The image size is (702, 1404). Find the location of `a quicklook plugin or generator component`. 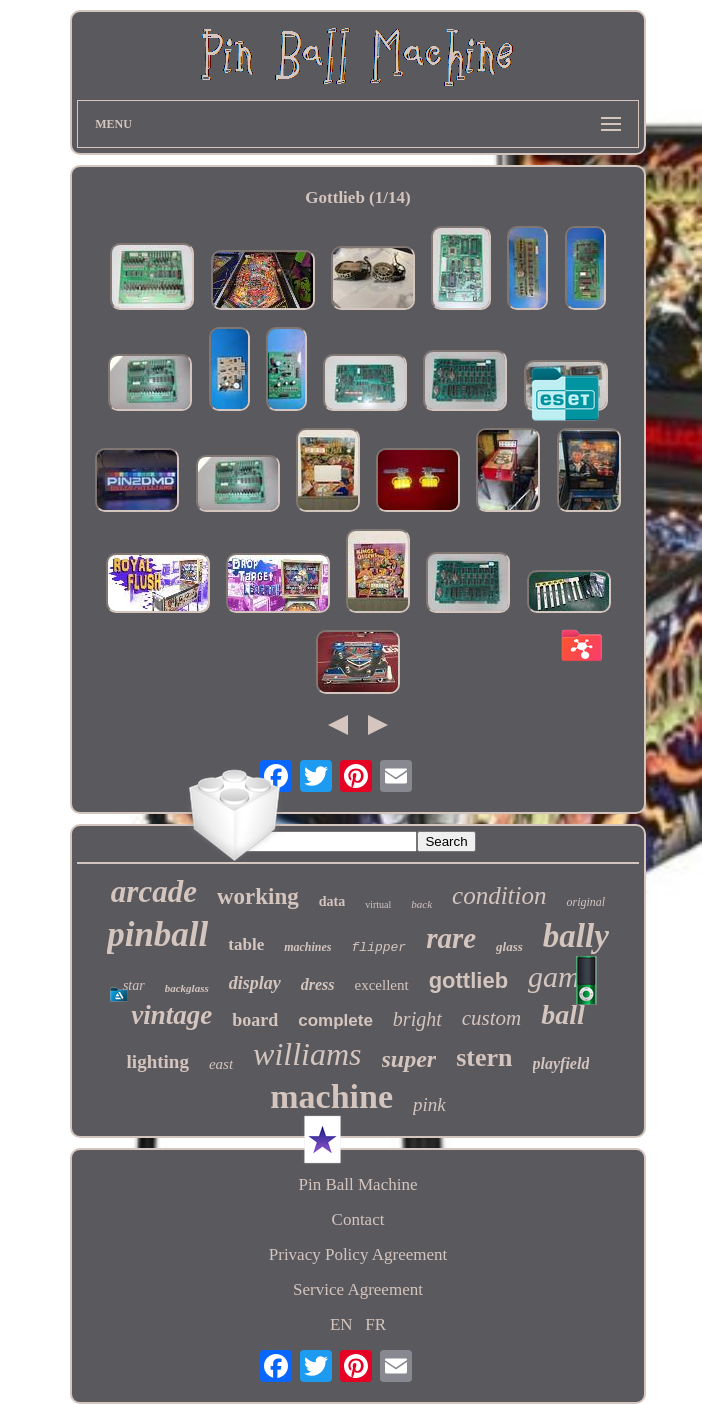

a quicklook plugin or generator component is located at coordinates (234, 816).